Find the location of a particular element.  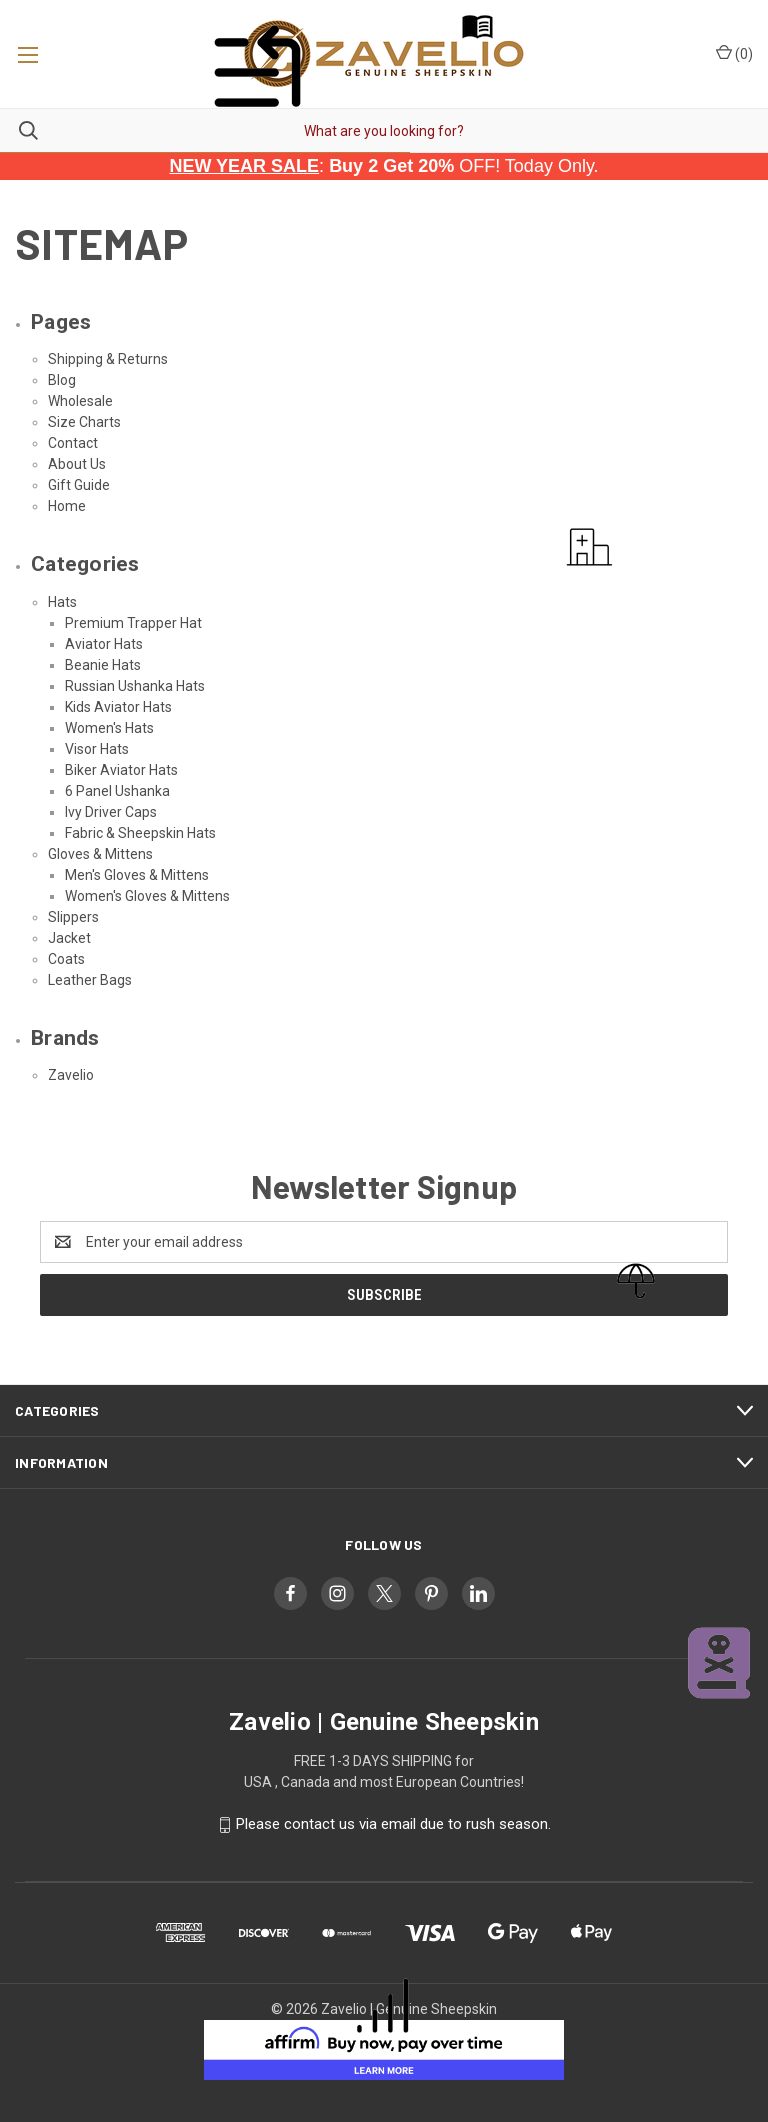

move item to the top of the list is located at coordinates (257, 72).